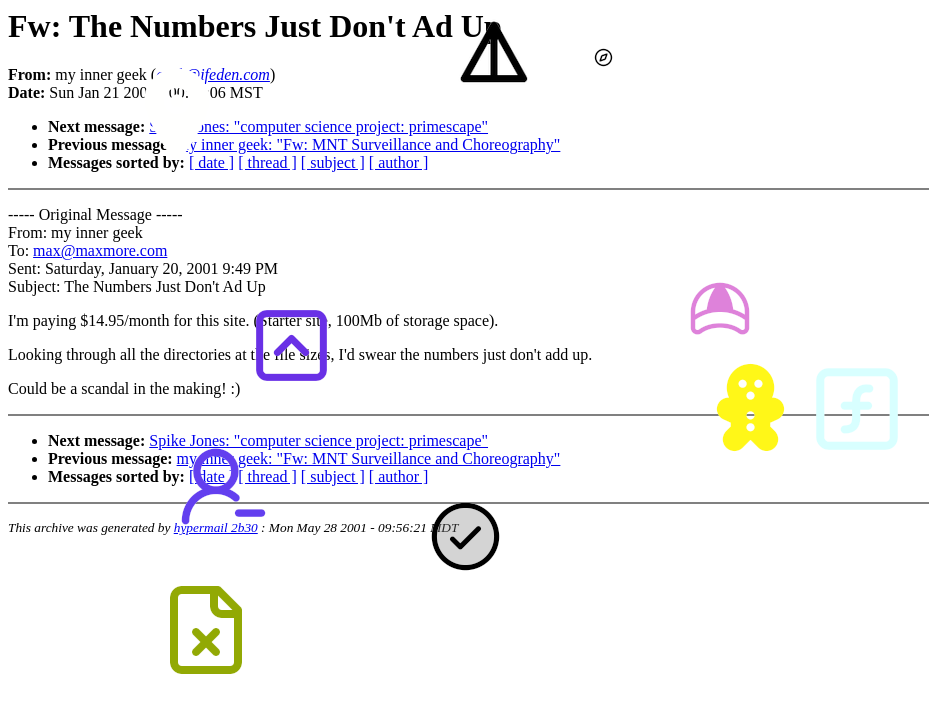  I want to click on delete or remove a file, so click(206, 630).